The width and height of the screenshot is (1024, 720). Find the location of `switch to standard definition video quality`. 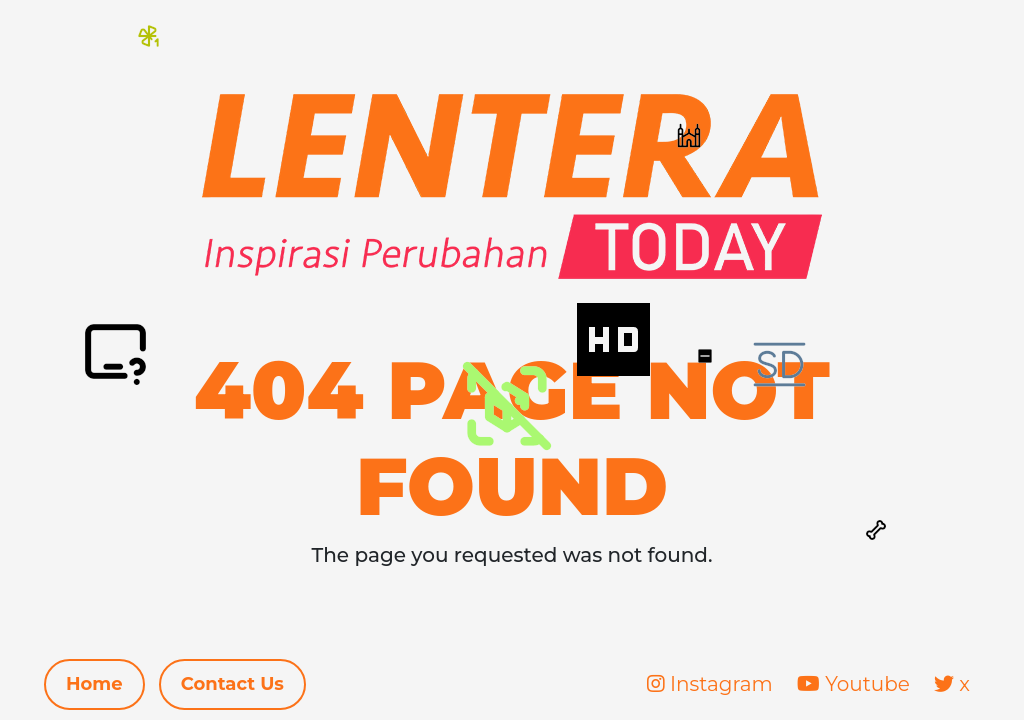

switch to standard definition video quality is located at coordinates (779, 364).